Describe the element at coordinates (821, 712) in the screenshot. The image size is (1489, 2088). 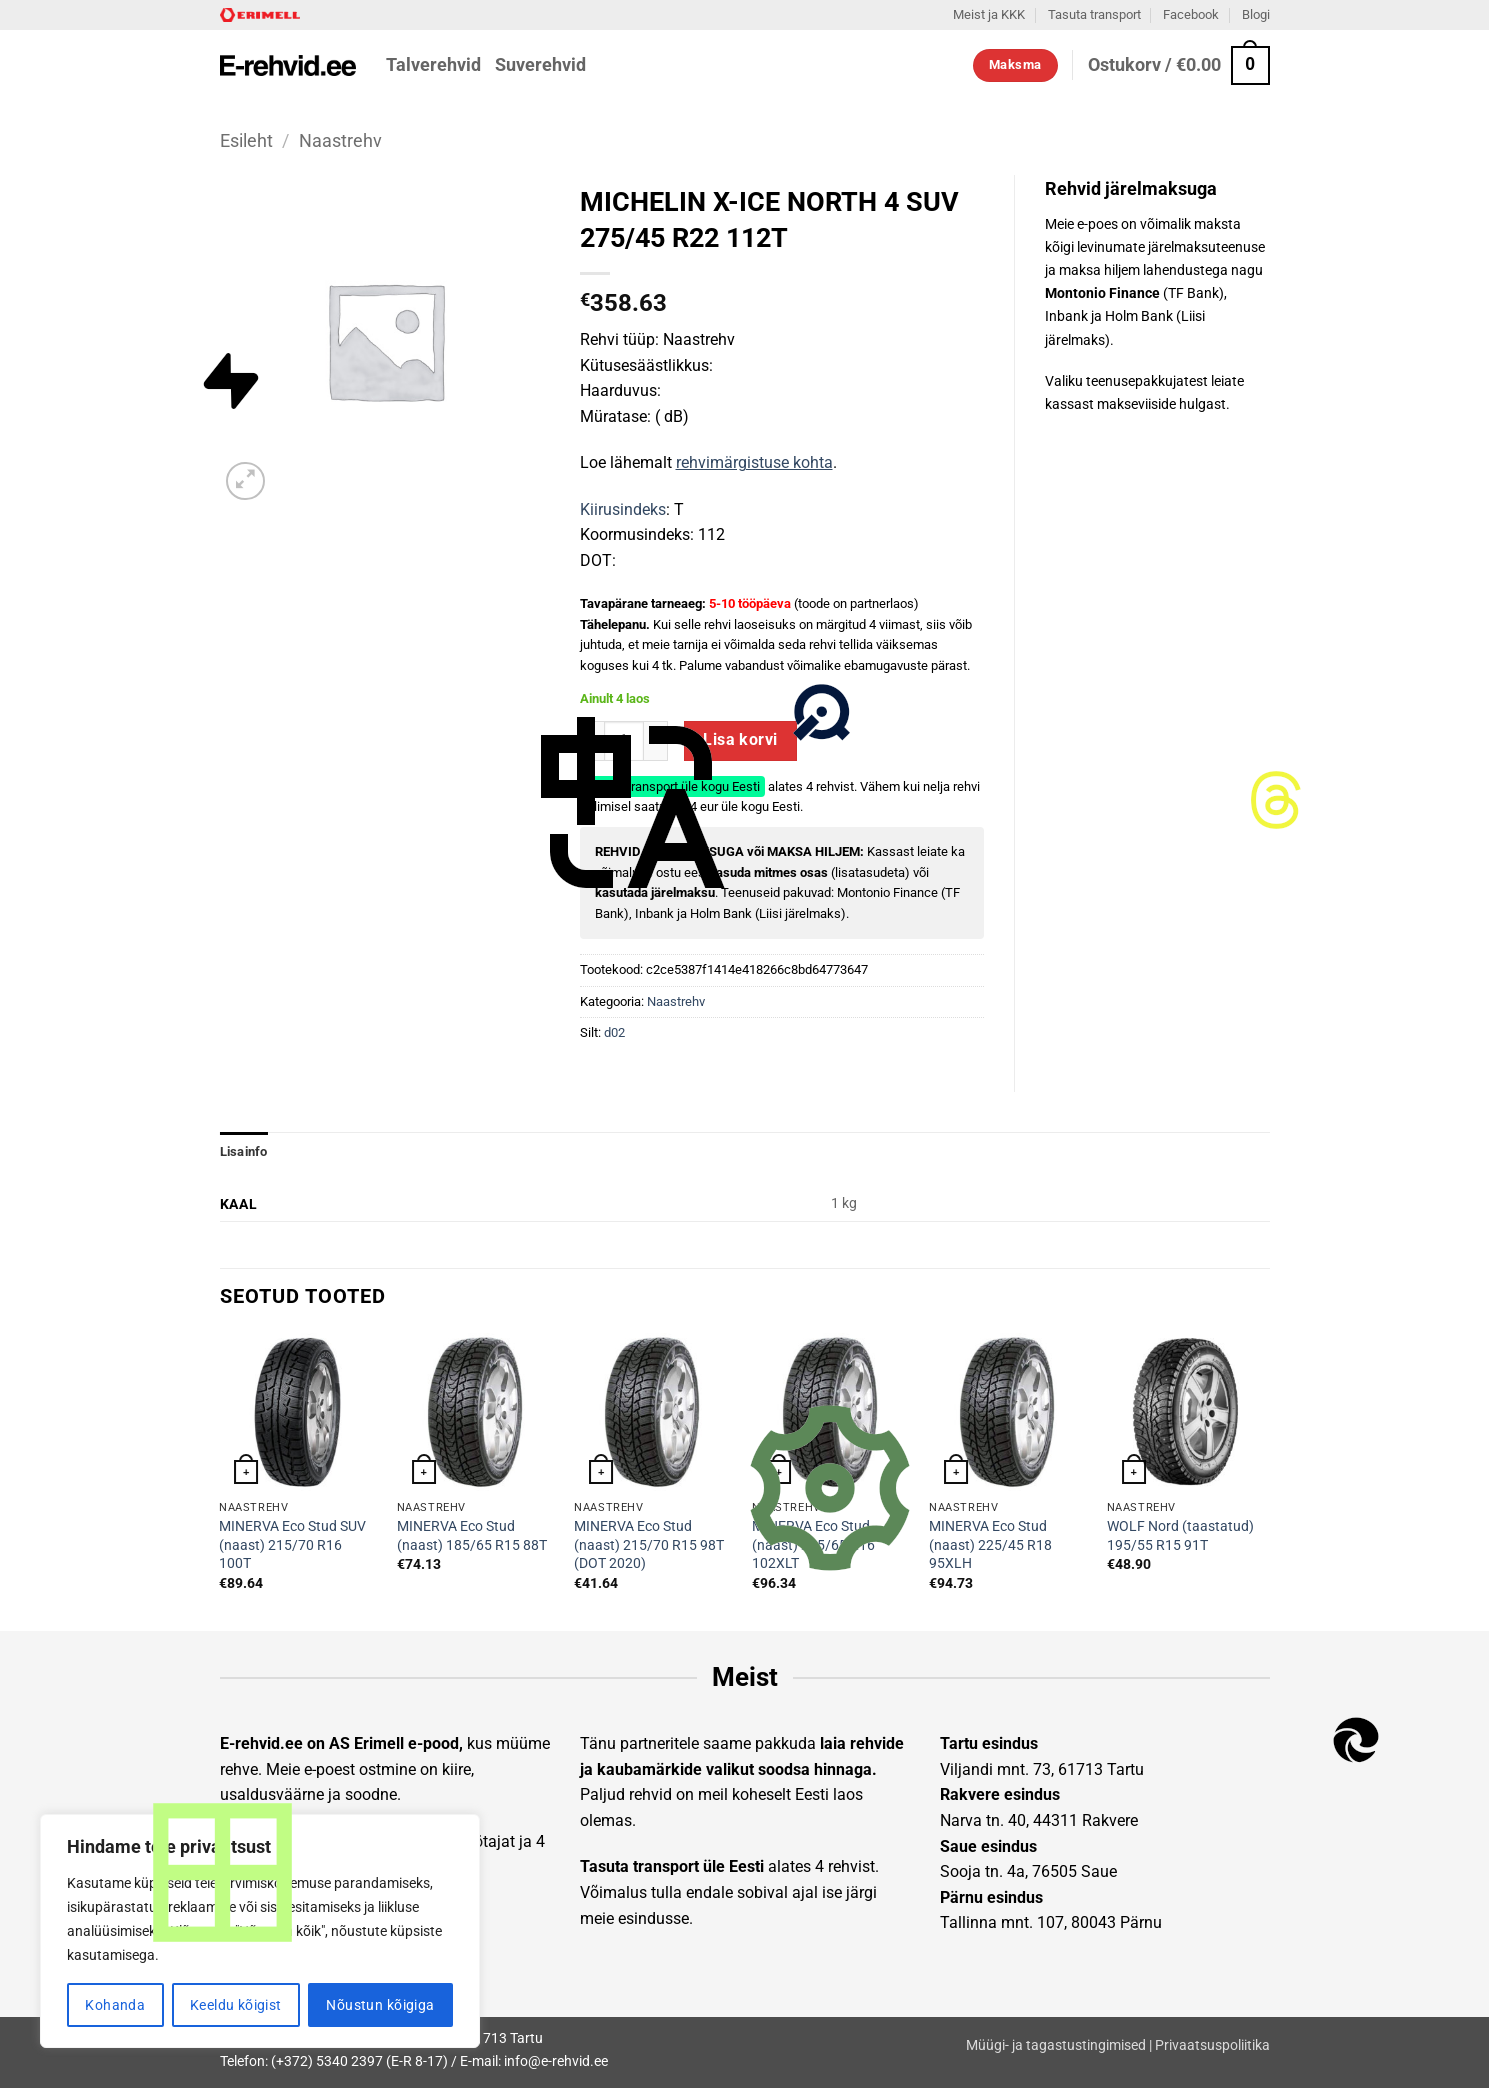
I see `ManageIQ cloud management platform logo` at that location.